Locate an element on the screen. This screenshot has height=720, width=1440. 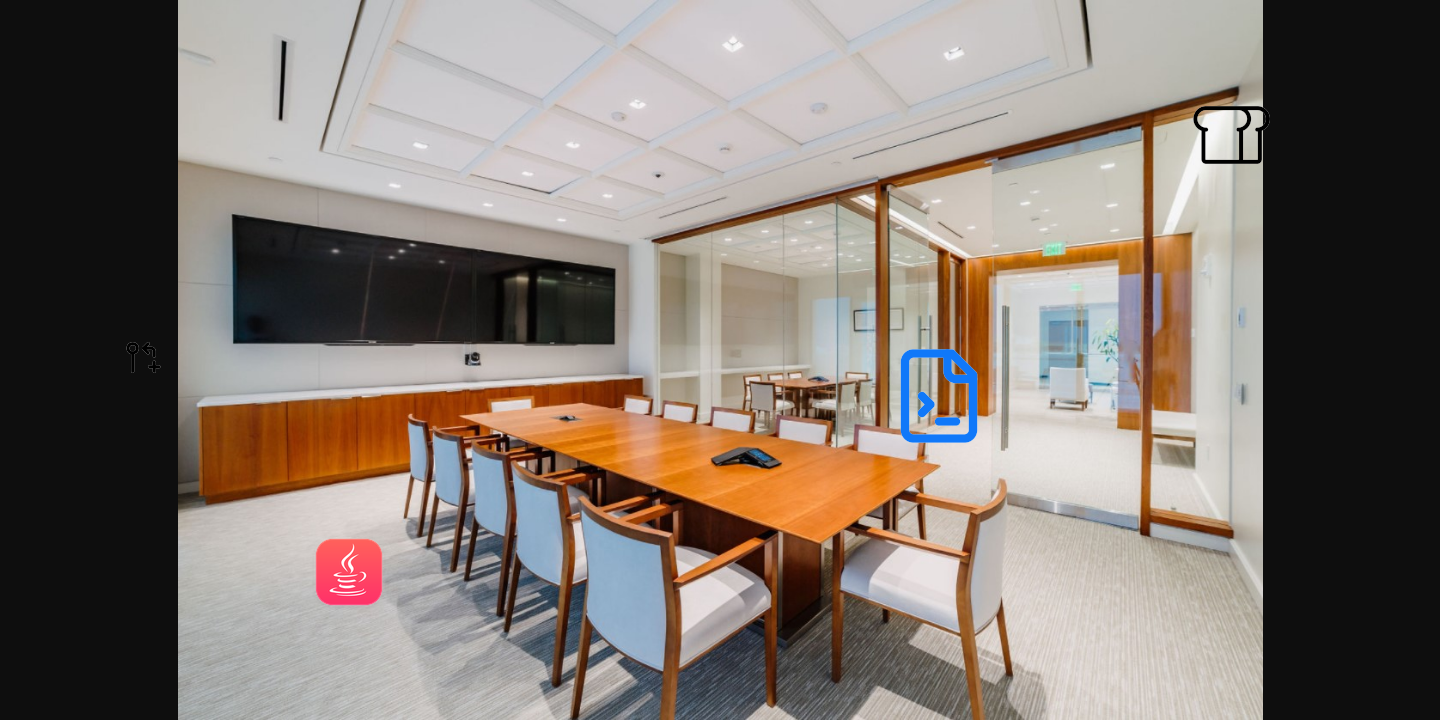
launch java application is located at coordinates (349, 572).